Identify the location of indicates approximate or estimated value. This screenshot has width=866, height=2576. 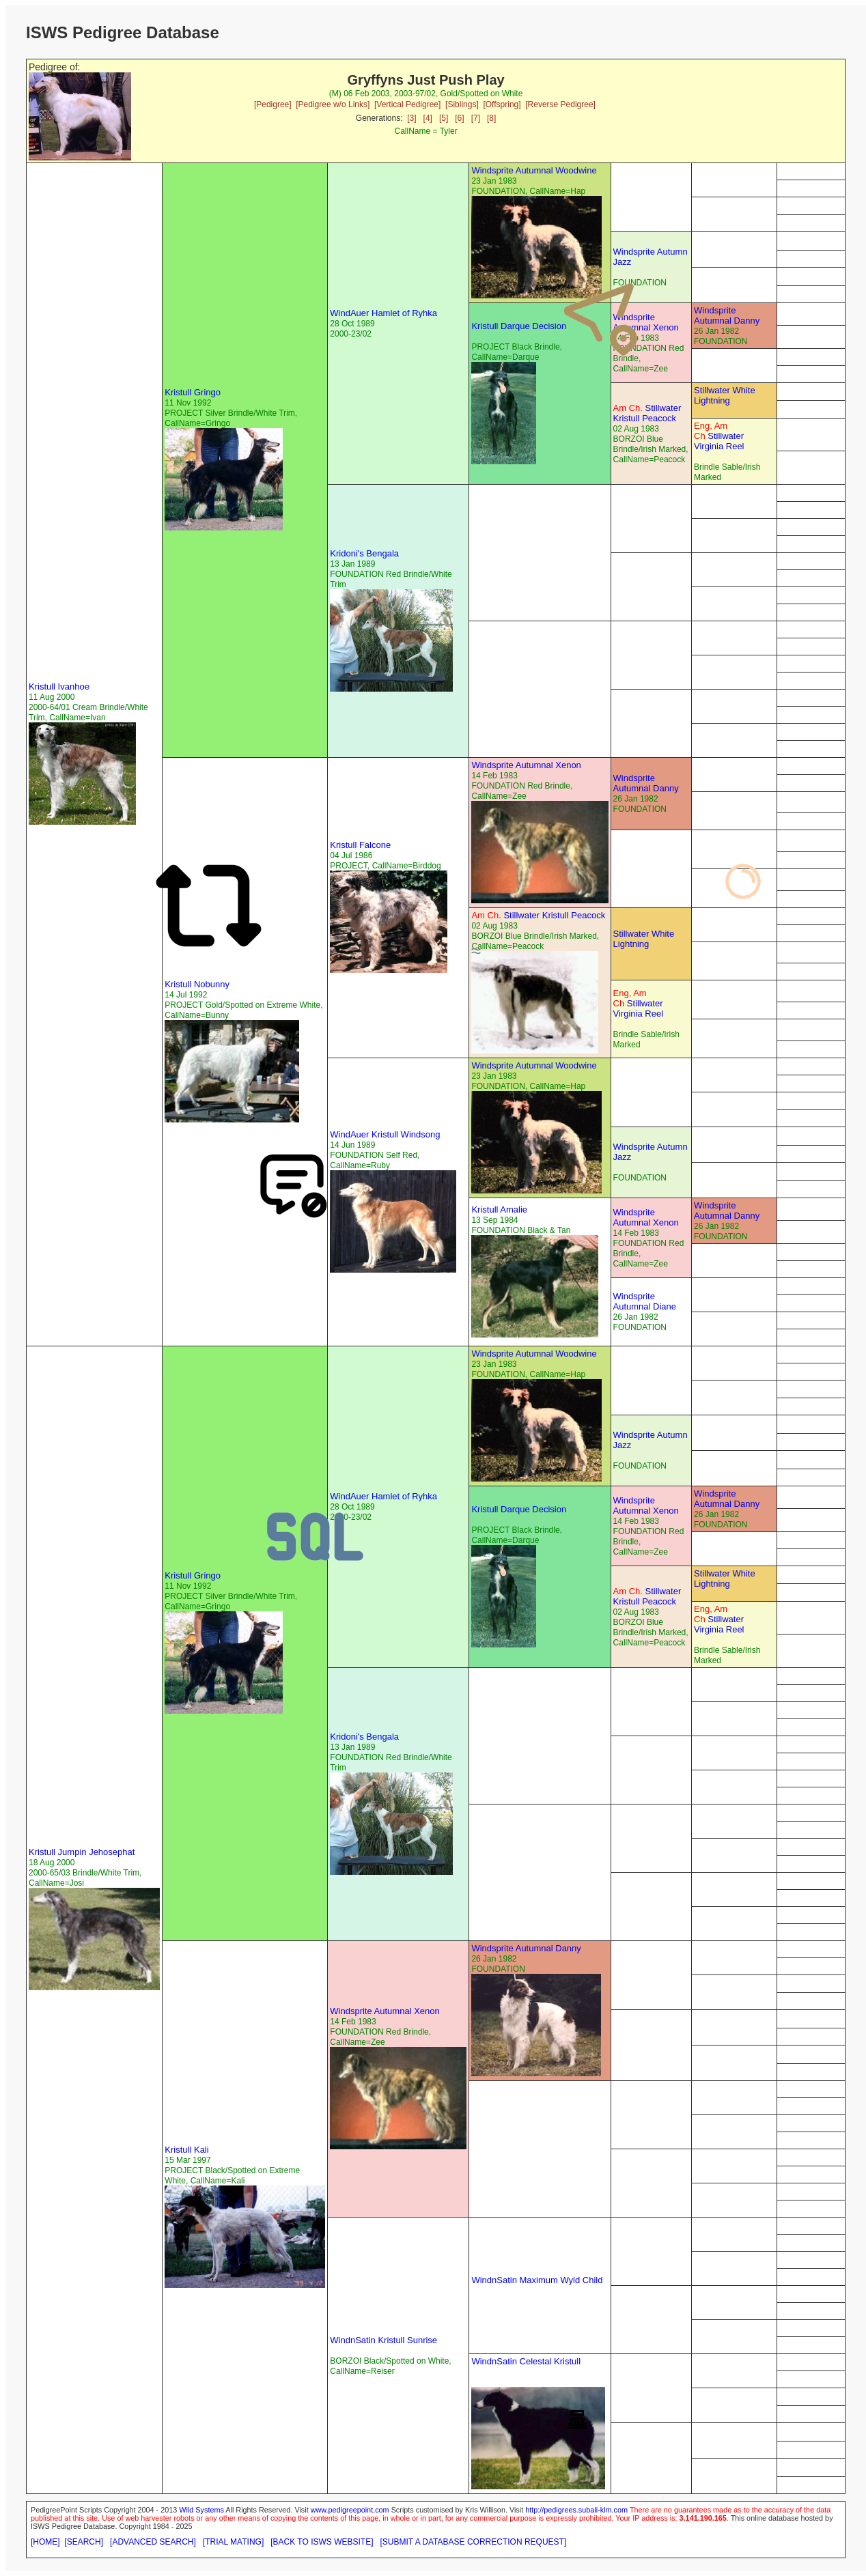
(476, 951).